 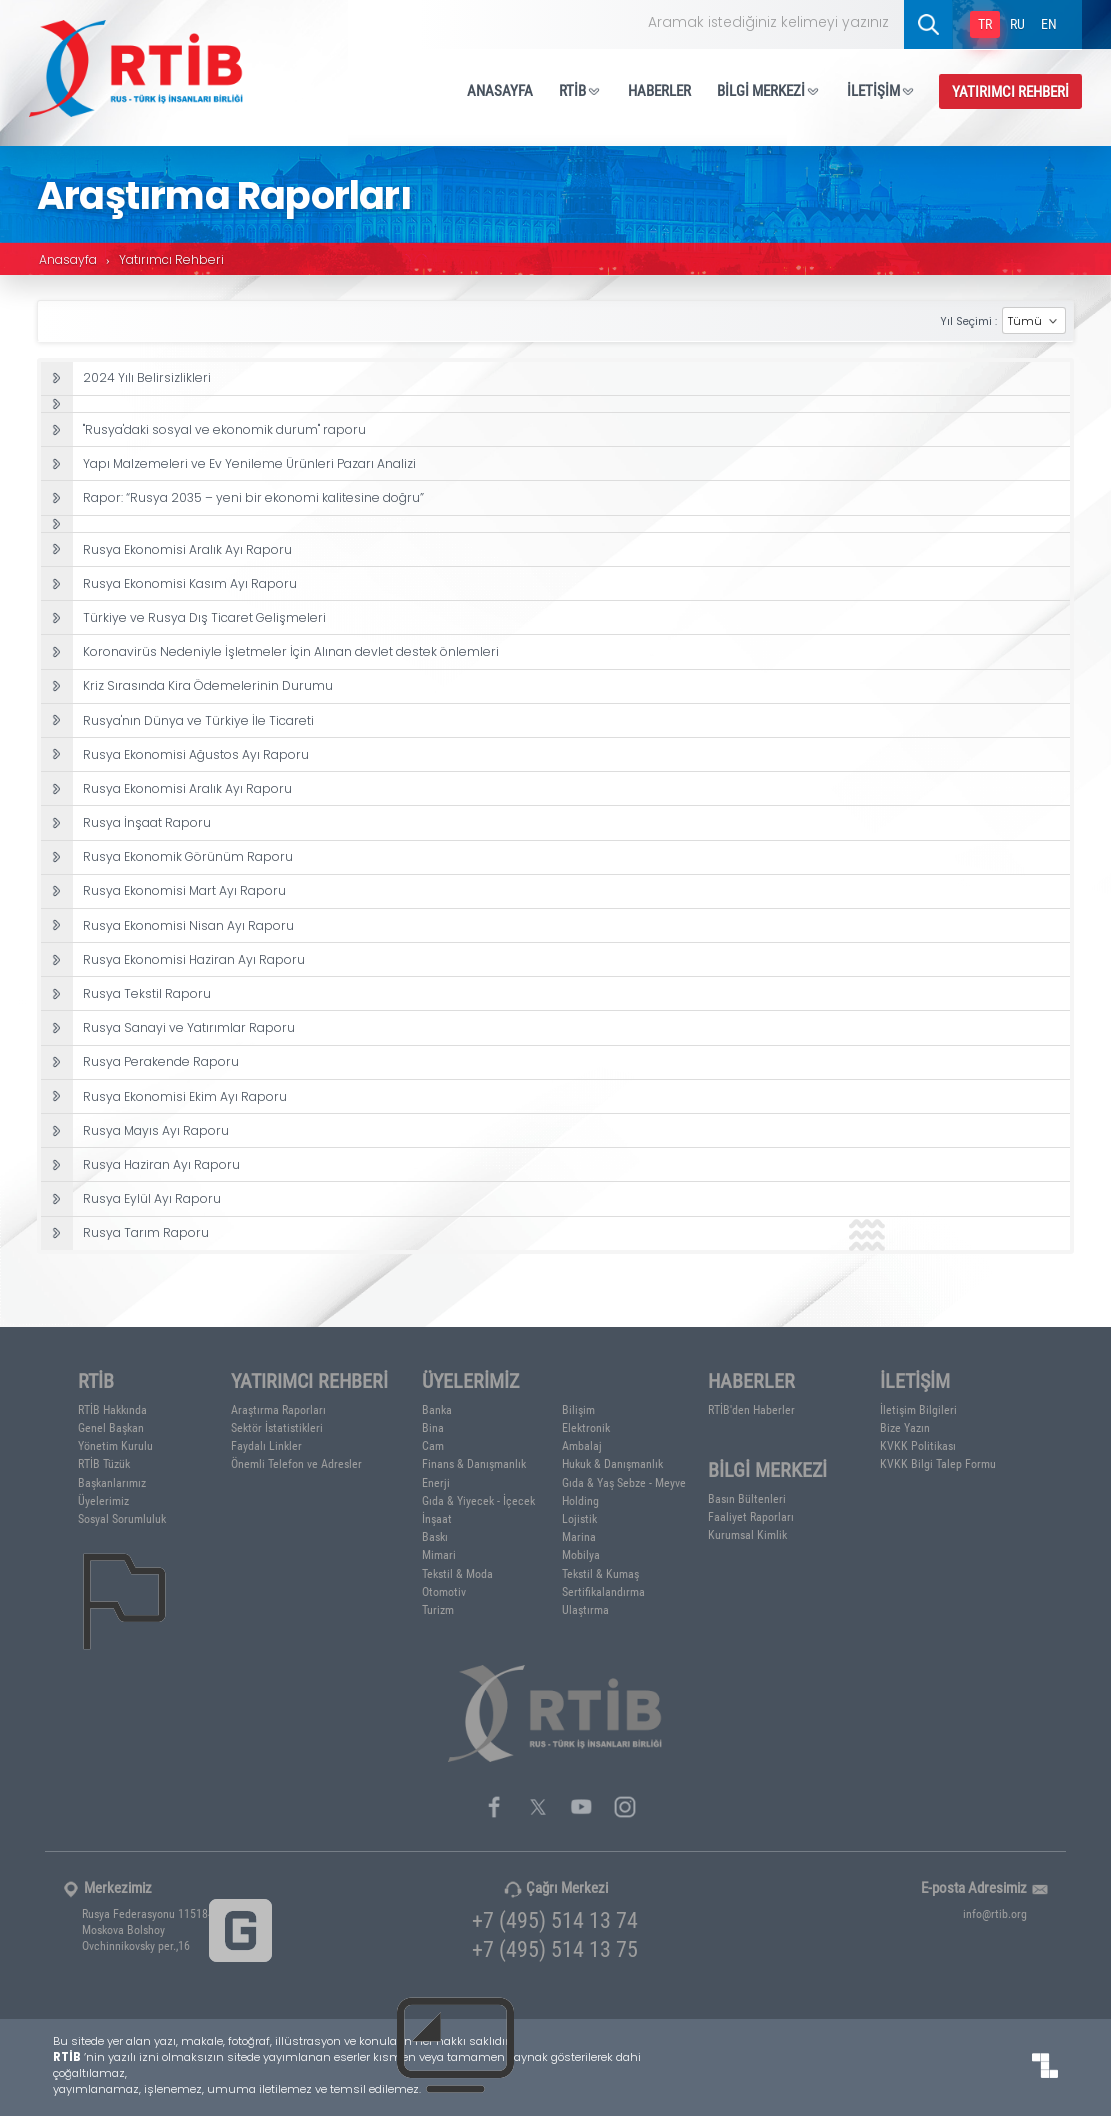 I want to click on indicates foggy weather conditions, so click(x=867, y=1235).